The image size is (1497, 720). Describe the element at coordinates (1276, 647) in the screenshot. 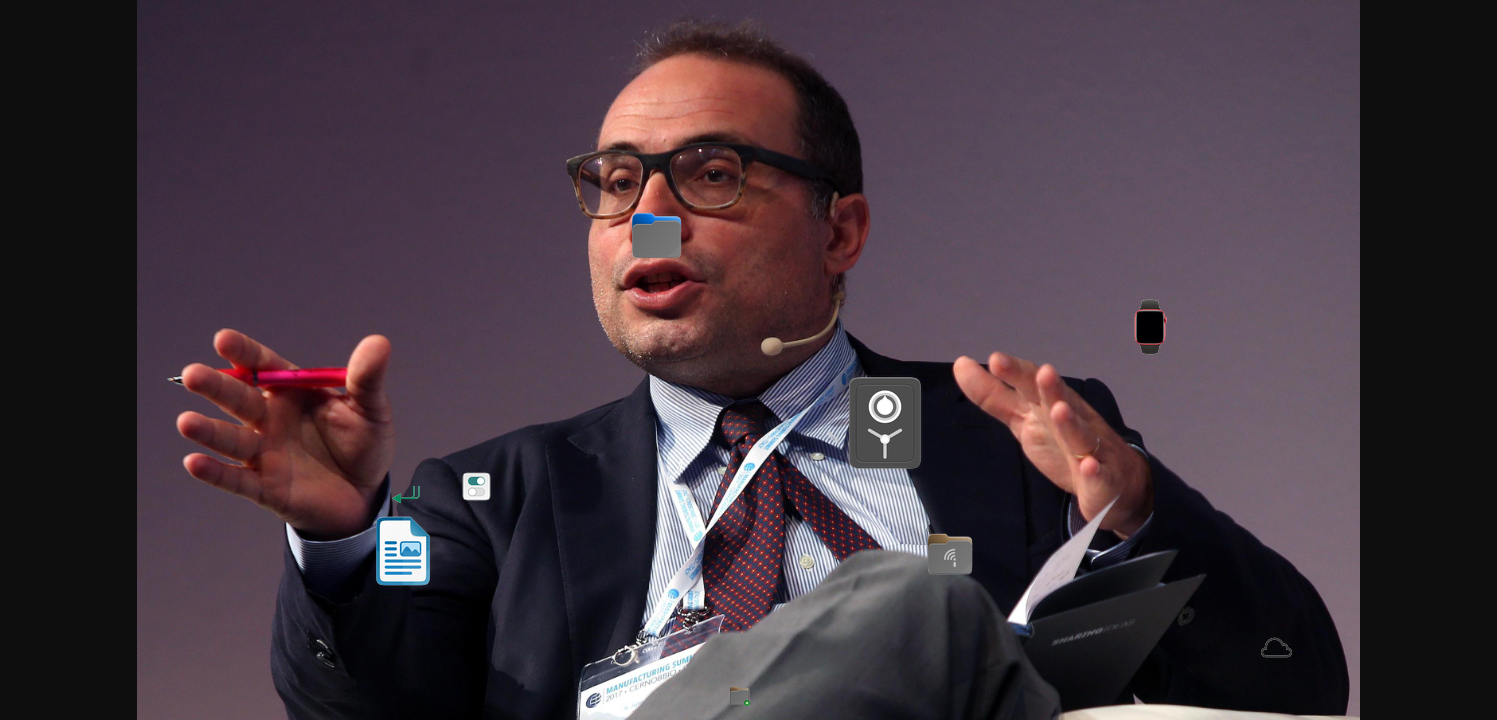

I see `access cloud storage or sync settings` at that location.